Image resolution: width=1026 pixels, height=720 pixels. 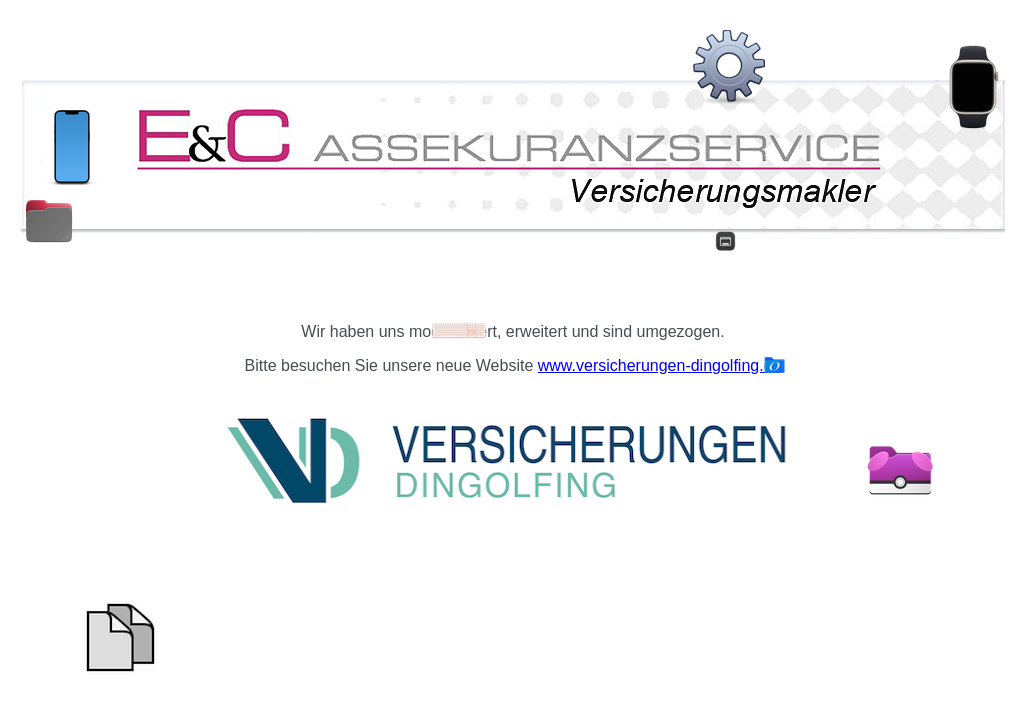 What do you see at coordinates (973, 87) in the screenshot?
I see `manage your paired Apple Watch SE` at bounding box center [973, 87].